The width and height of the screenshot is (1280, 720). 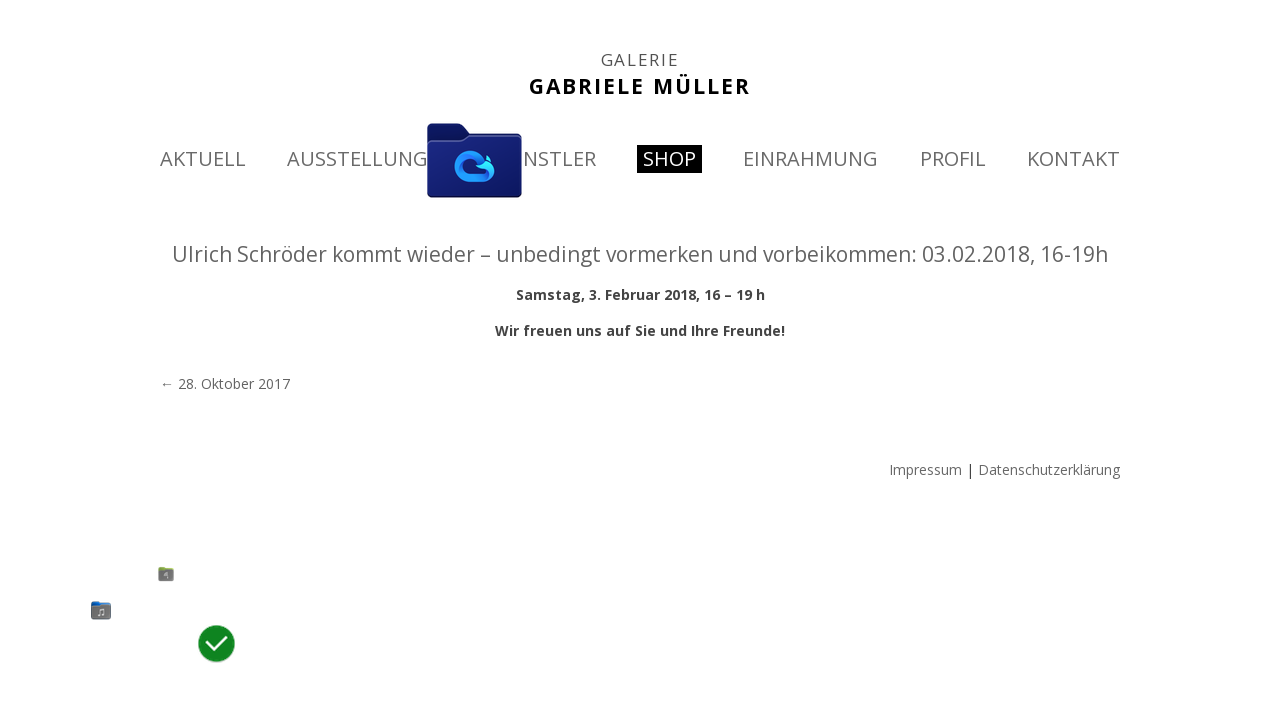 What do you see at coordinates (474, 163) in the screenshot?
I see `open wondershare inclowdz cloud storage folder` at bounding box center [474, 163].